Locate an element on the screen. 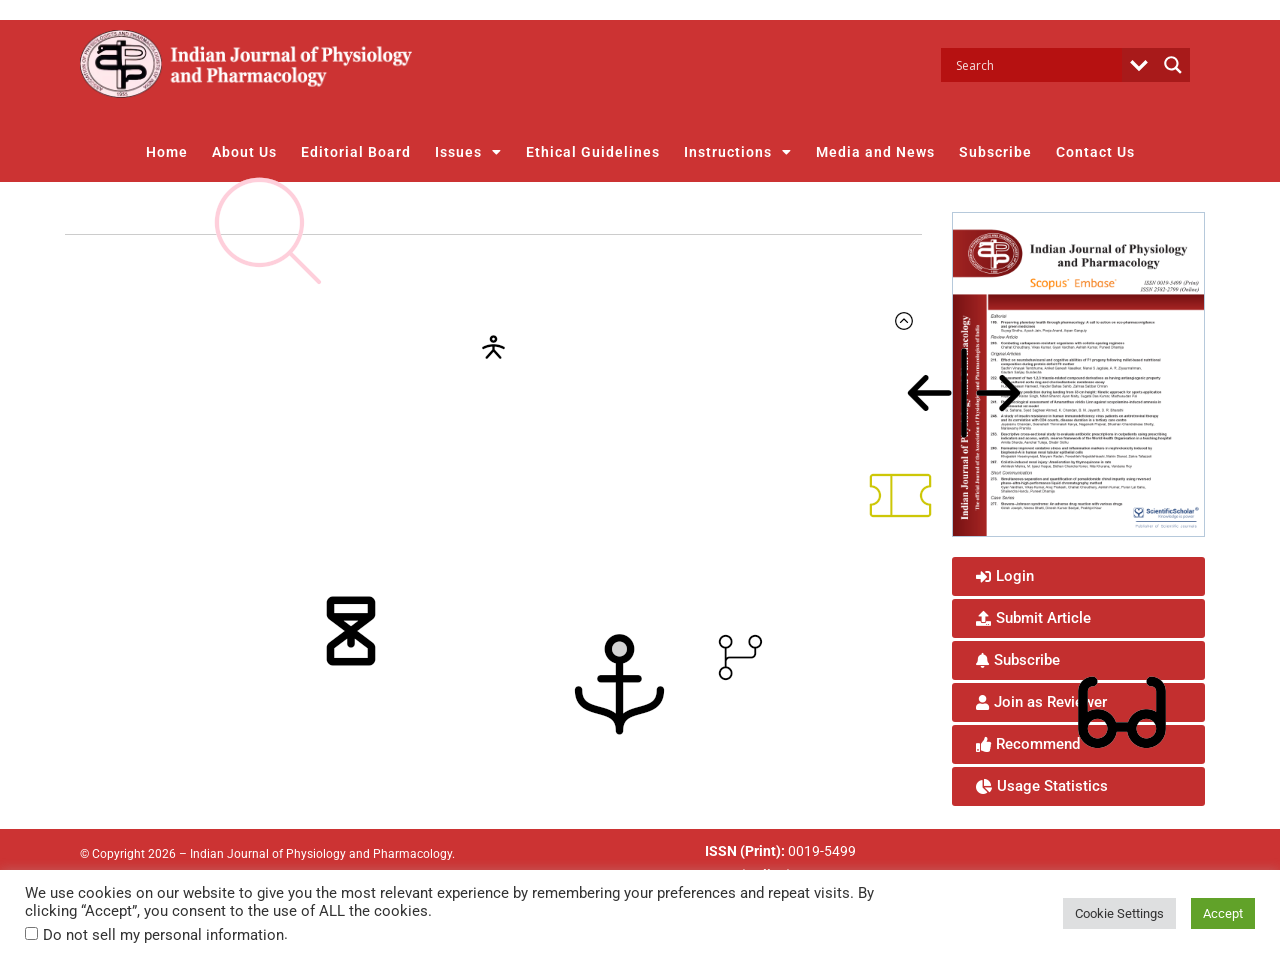  search for content or items is located at coordinates (268, 231).